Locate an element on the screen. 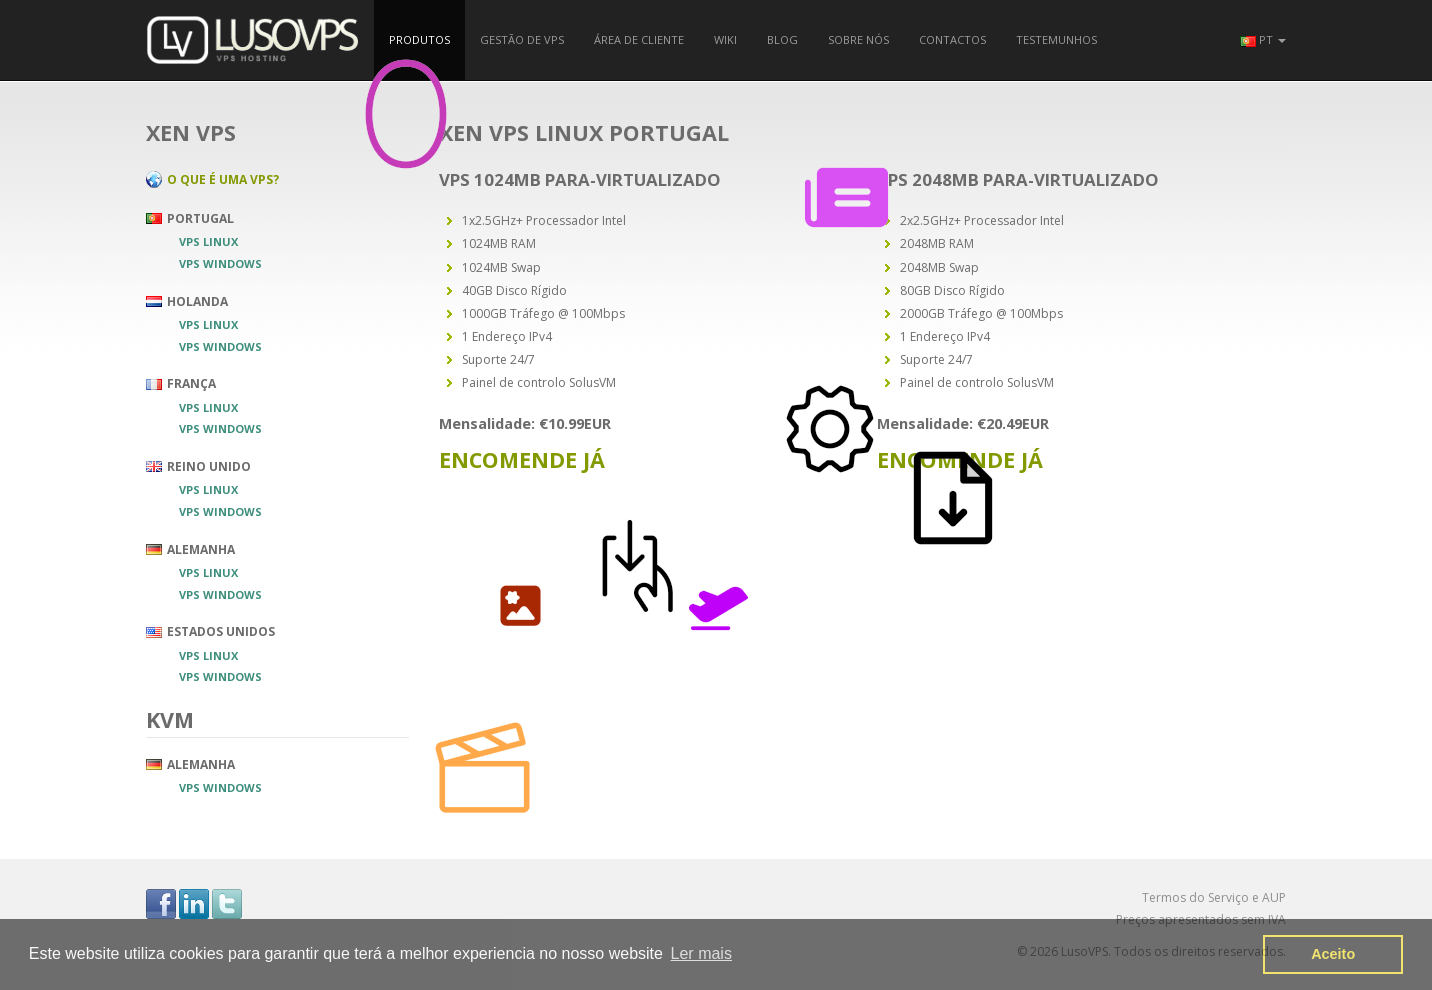  download a file is located at coordinates (953, 498).